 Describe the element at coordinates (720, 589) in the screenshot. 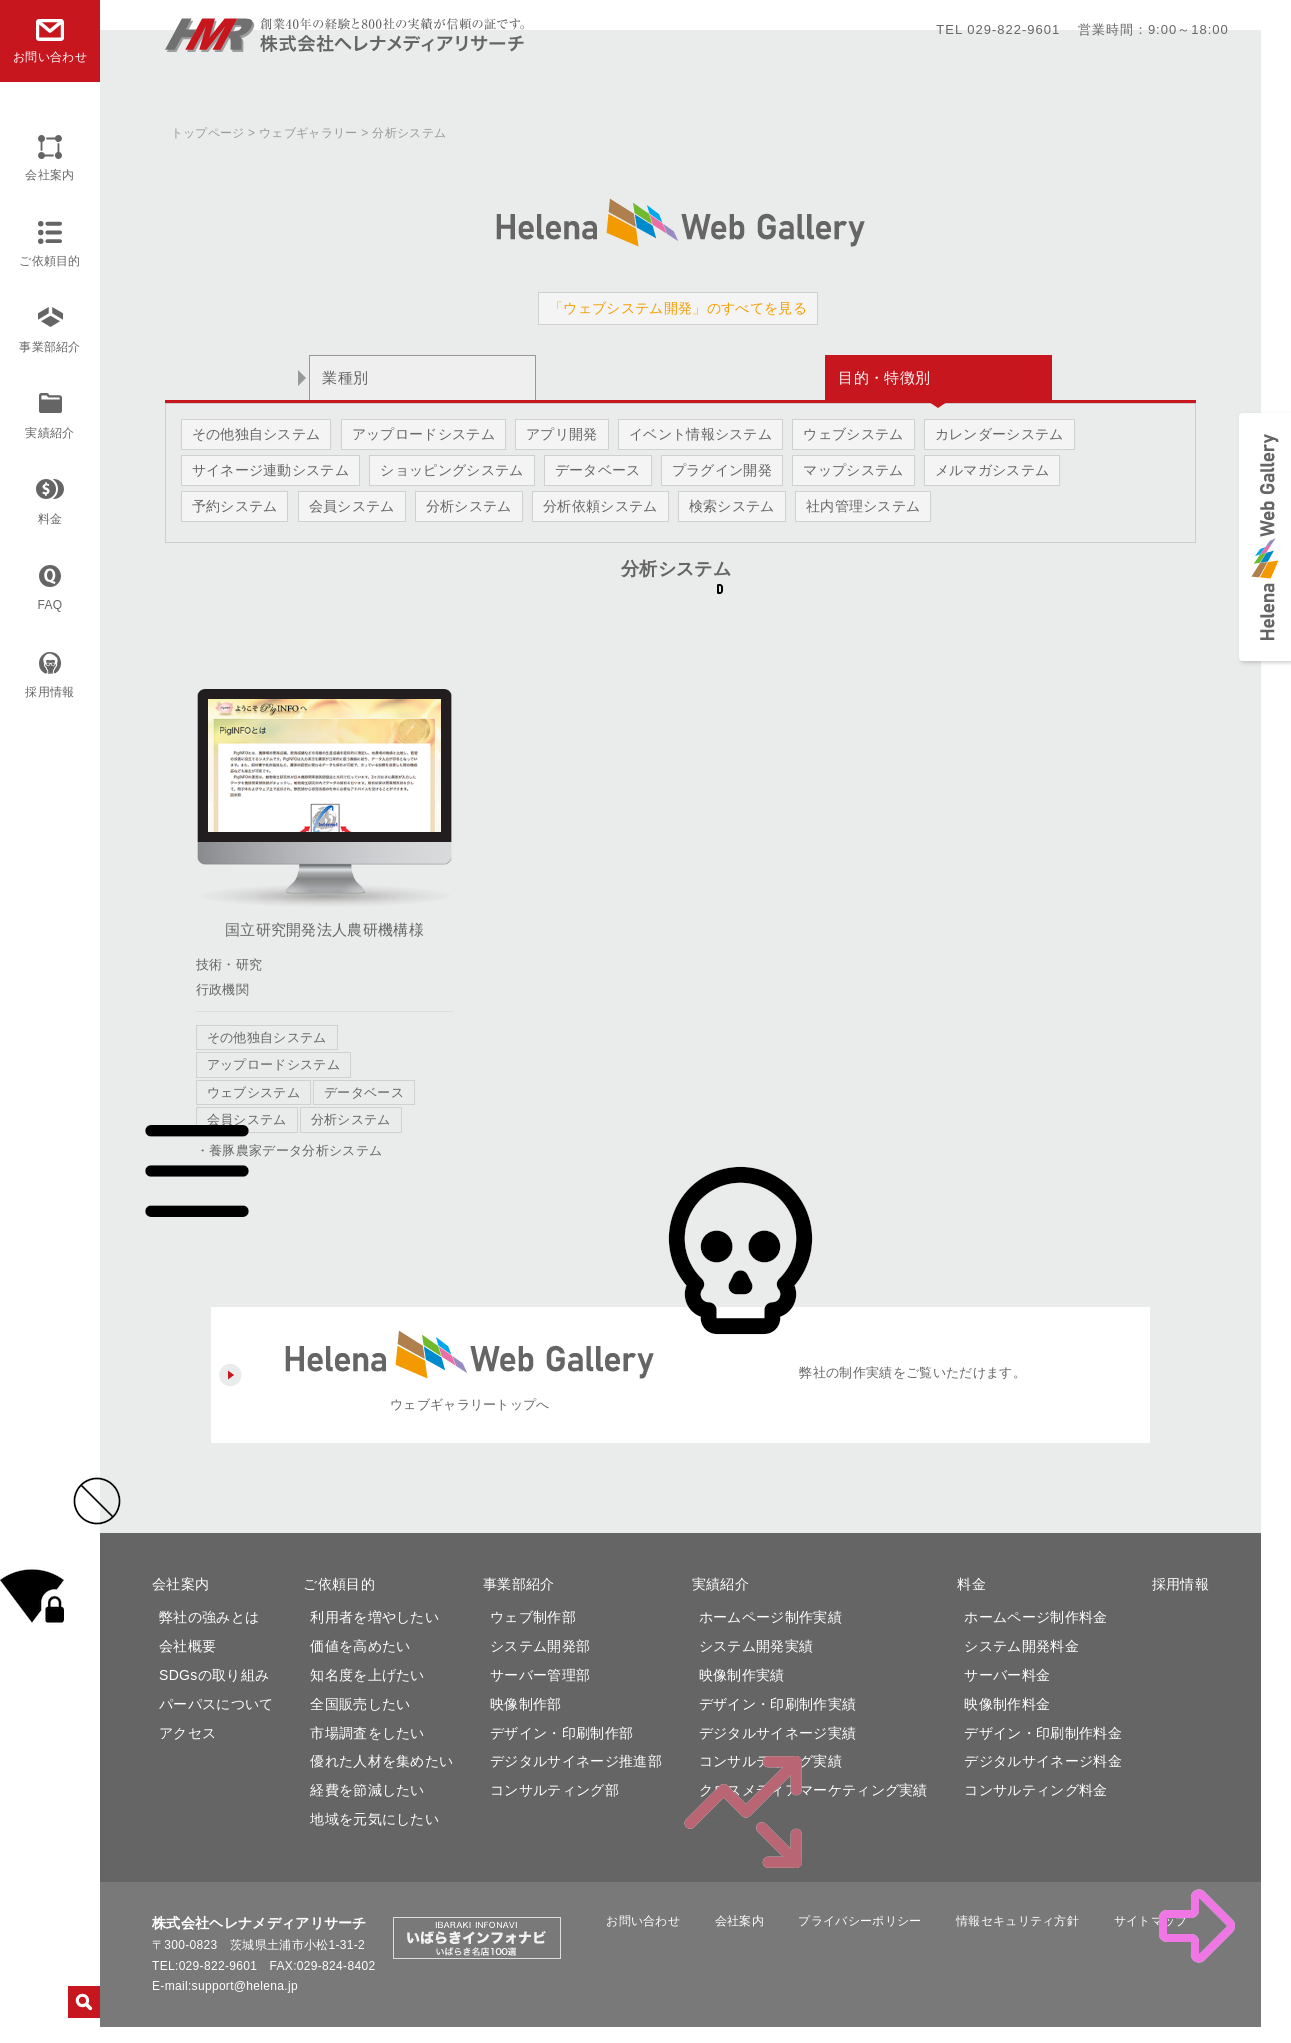

I see `indicates a "D" grade or rating` at that location.